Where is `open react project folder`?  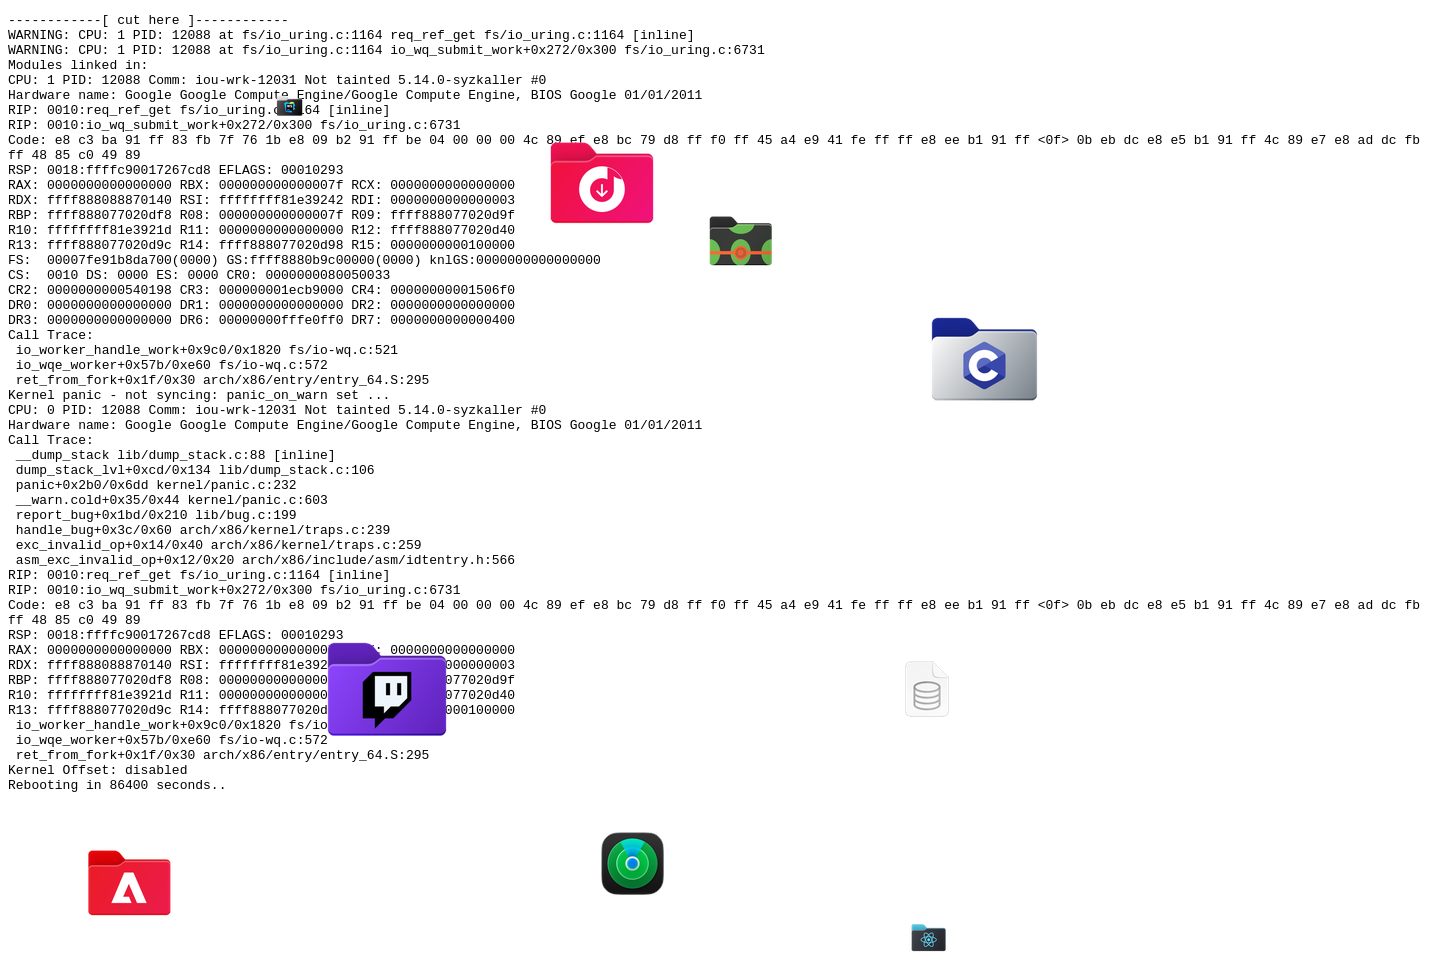 open react project folder is located at coordinates (928, 938).